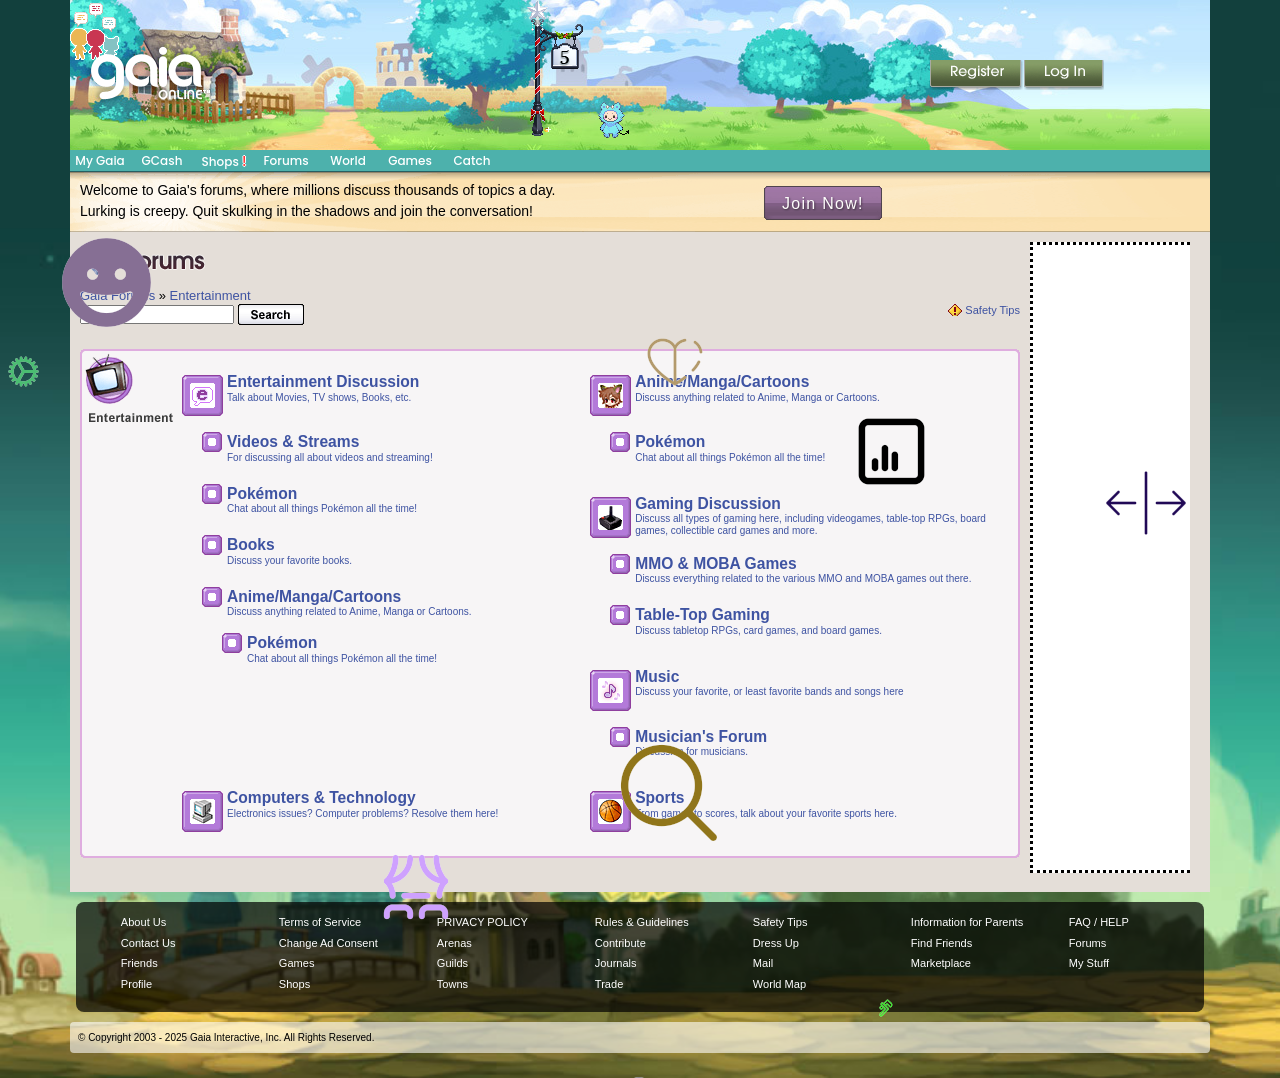  What do you see at coordinates (416, 887) in the screenshot?
I see `access theater or cinema listings` at bounding box center [416, 887].